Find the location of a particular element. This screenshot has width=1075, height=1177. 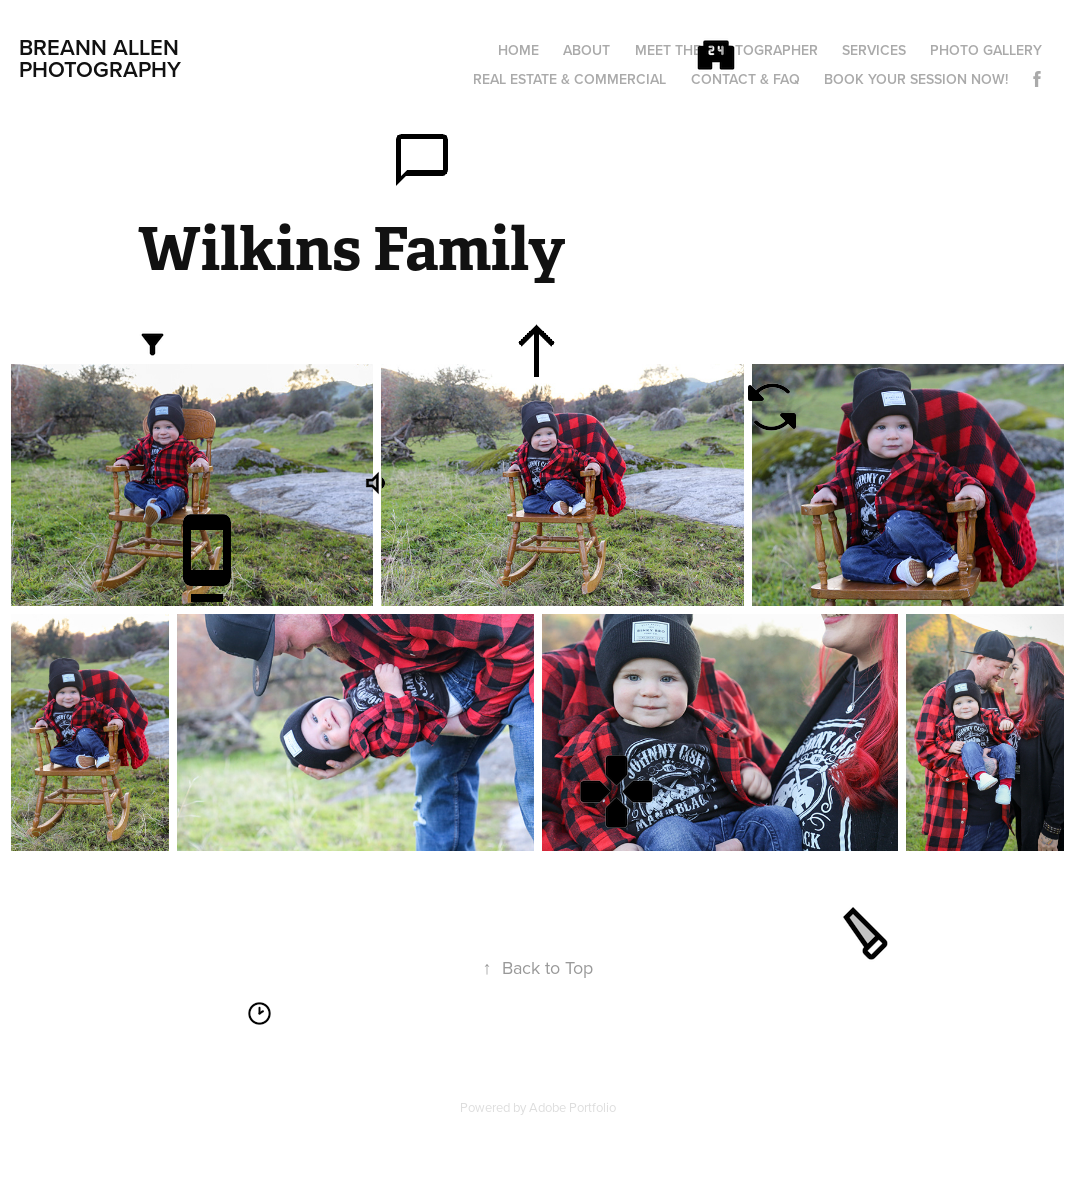

find carpentry or woodworking services is located at coordinates (866, 934).